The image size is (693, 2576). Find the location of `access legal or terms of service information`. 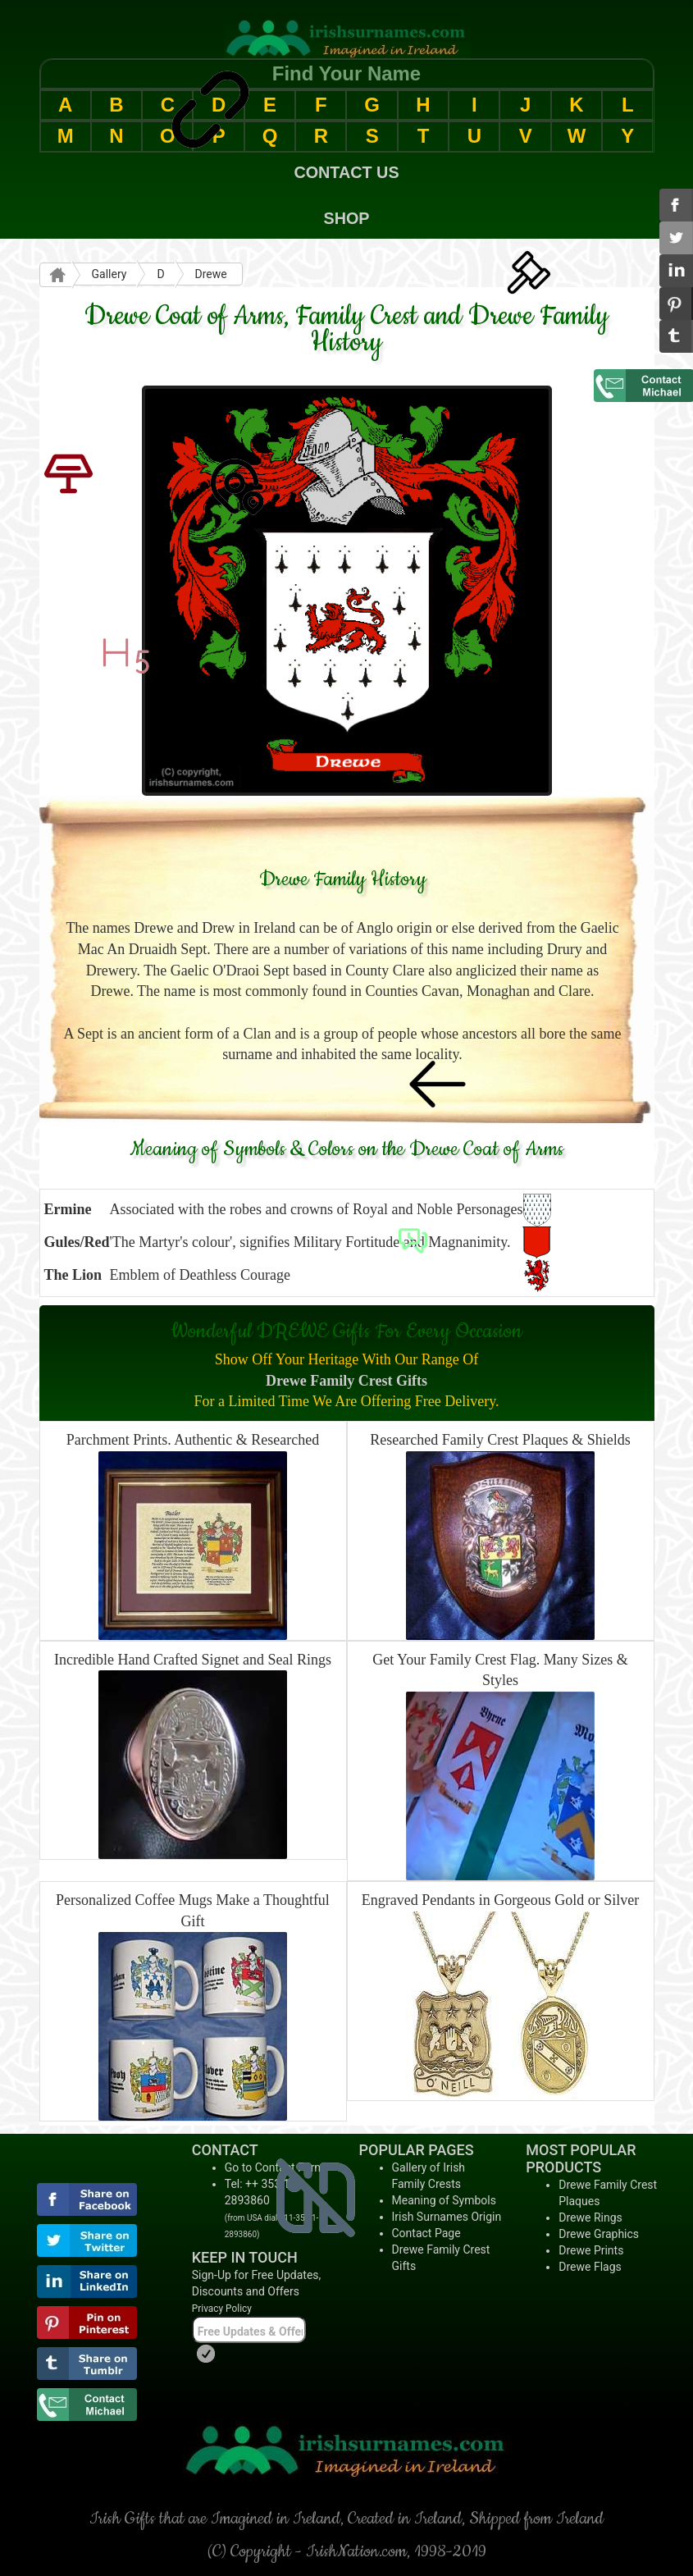

access legal or terms of service information is located at coordinates (527, 274).